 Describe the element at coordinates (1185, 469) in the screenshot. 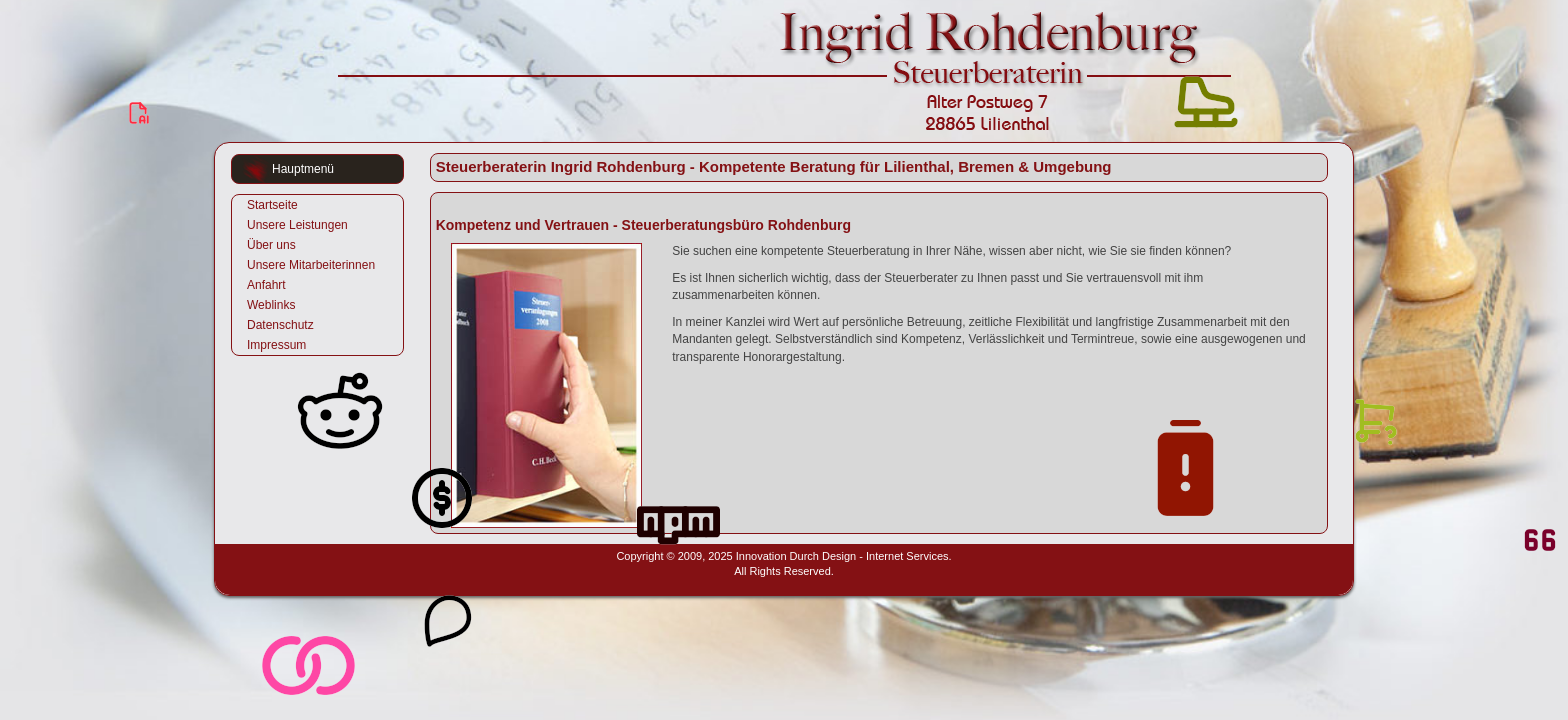

I see `indicates low battery warning` at that location.